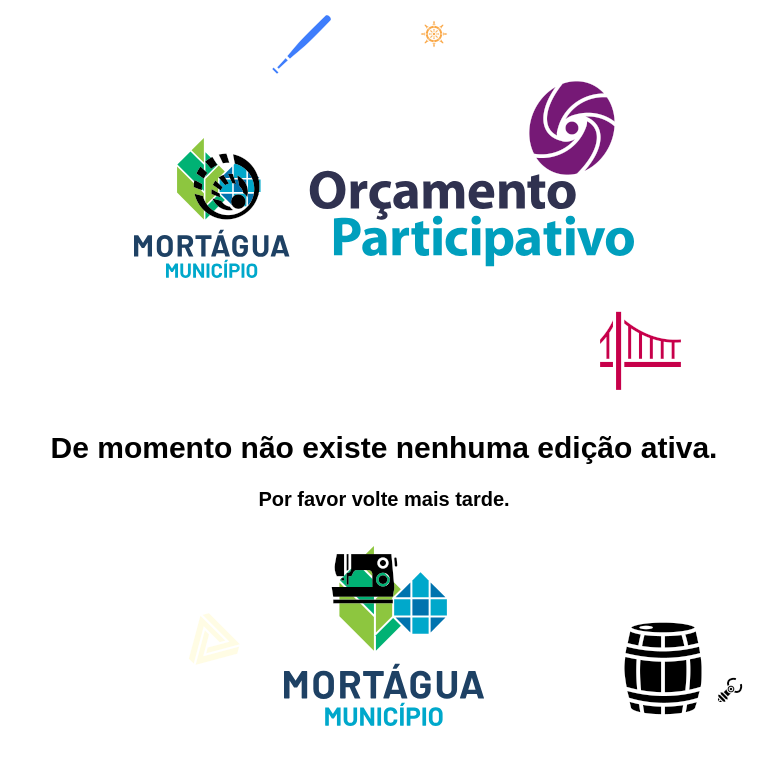  Describe the element at coordinates (226, 186) in the screenshot. I see `activate sonic or speed boost ability` at that location.